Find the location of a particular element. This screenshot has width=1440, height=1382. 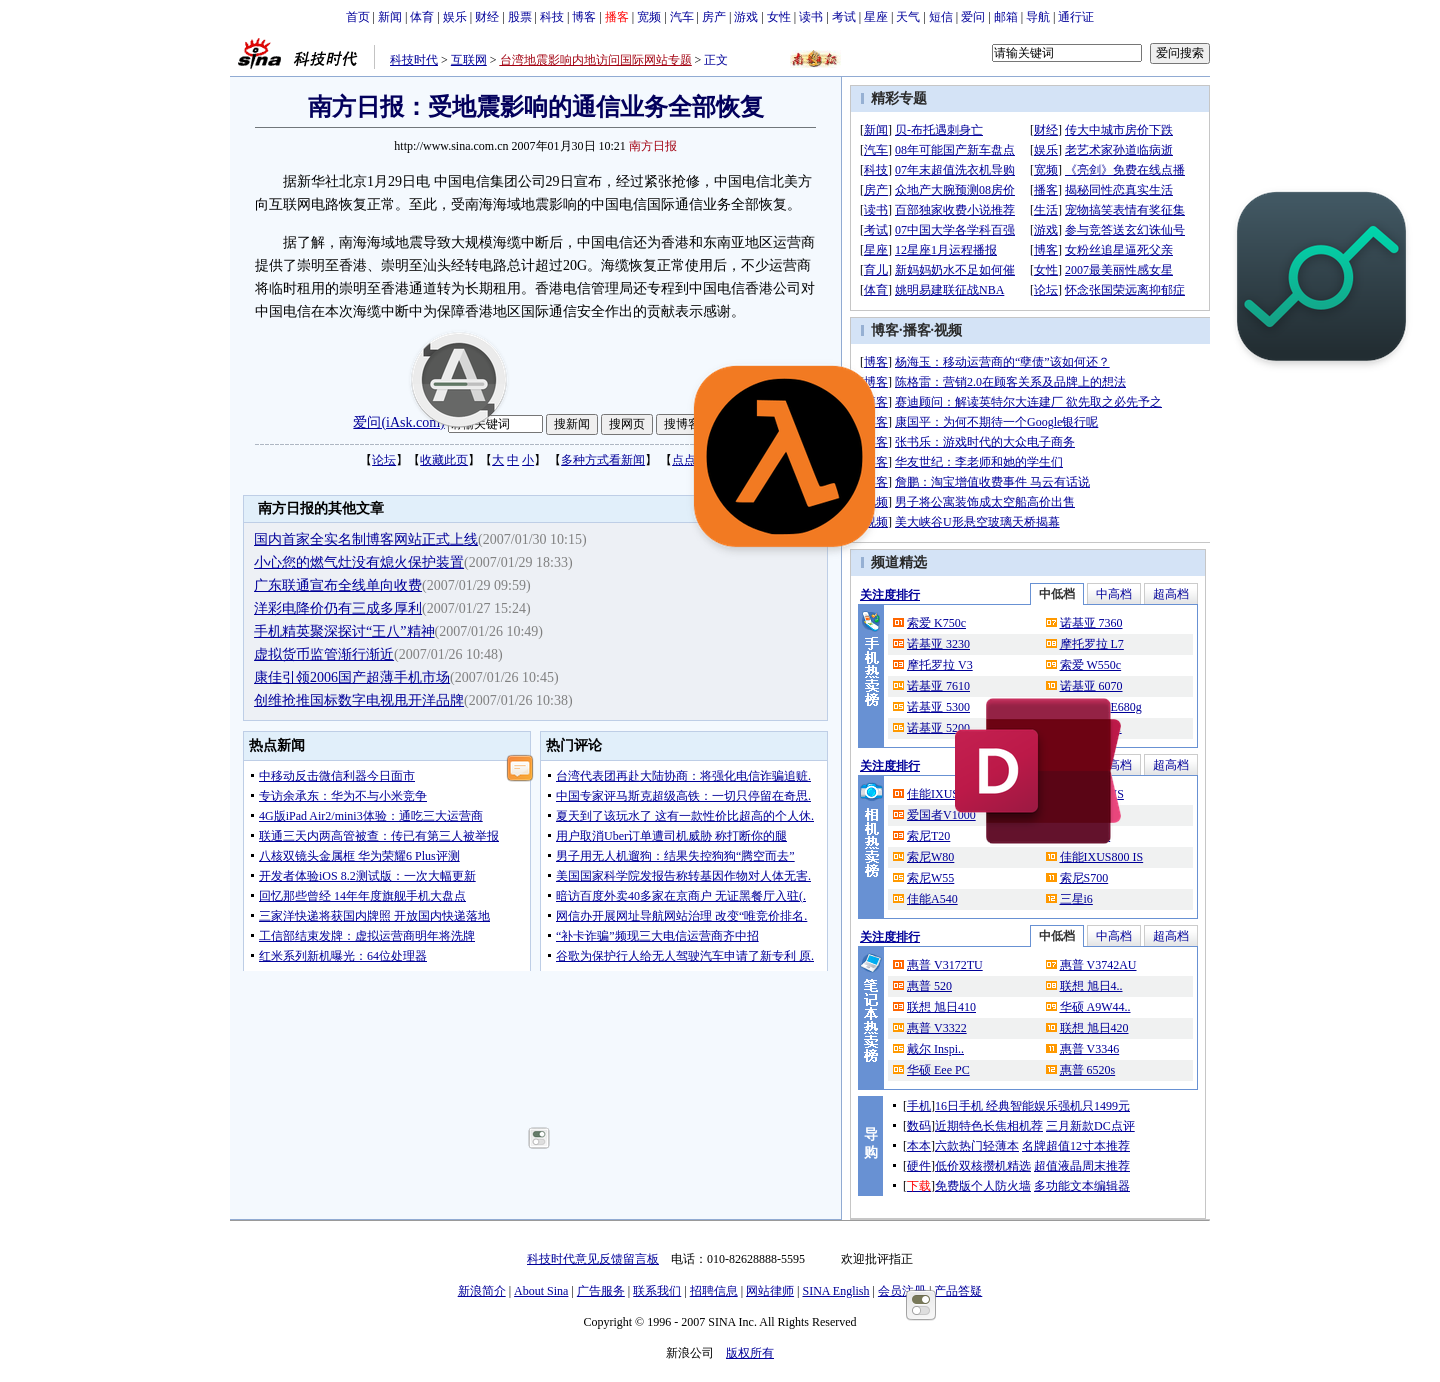

open system tweaks or customization settings is located at coordinates (539, 1138).